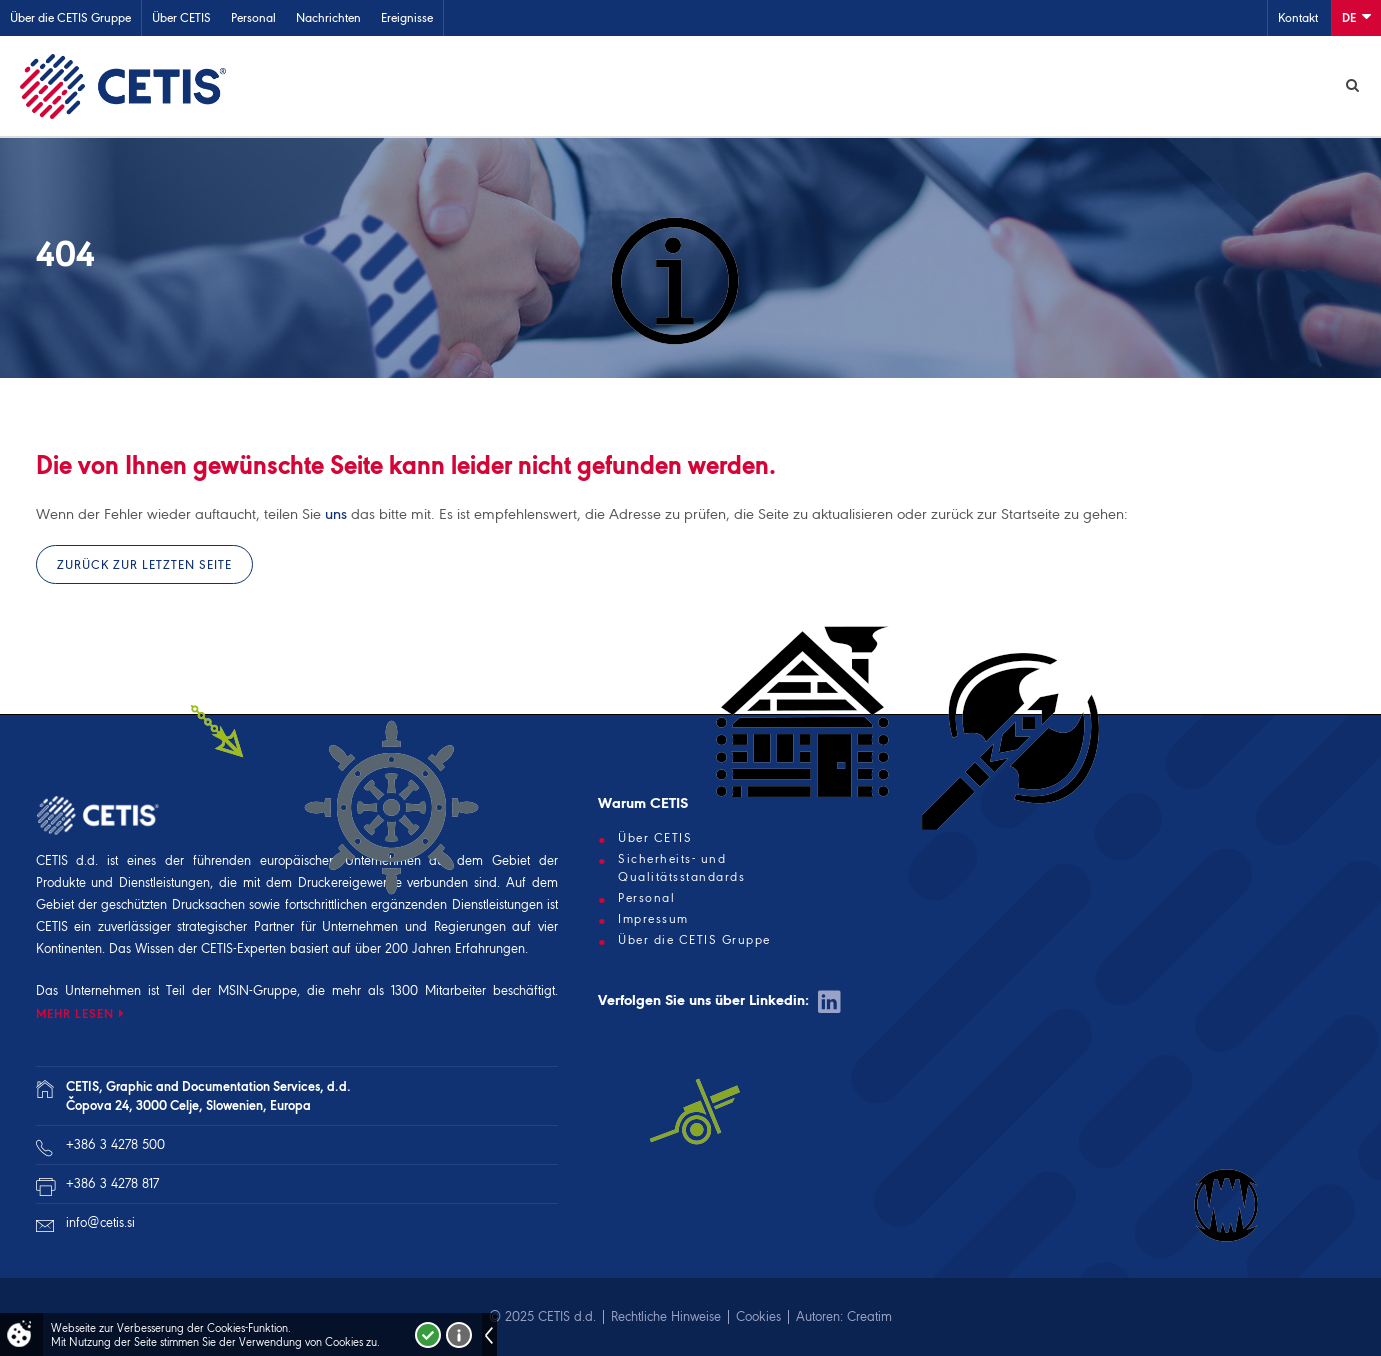 Image resolution: width=1381 pixels, height=1356 pixels. What do you see at coordinates (802, 713) in the screenshot?
I see `select a cabin or lodge accommodation` at bounding box center [802, 713].